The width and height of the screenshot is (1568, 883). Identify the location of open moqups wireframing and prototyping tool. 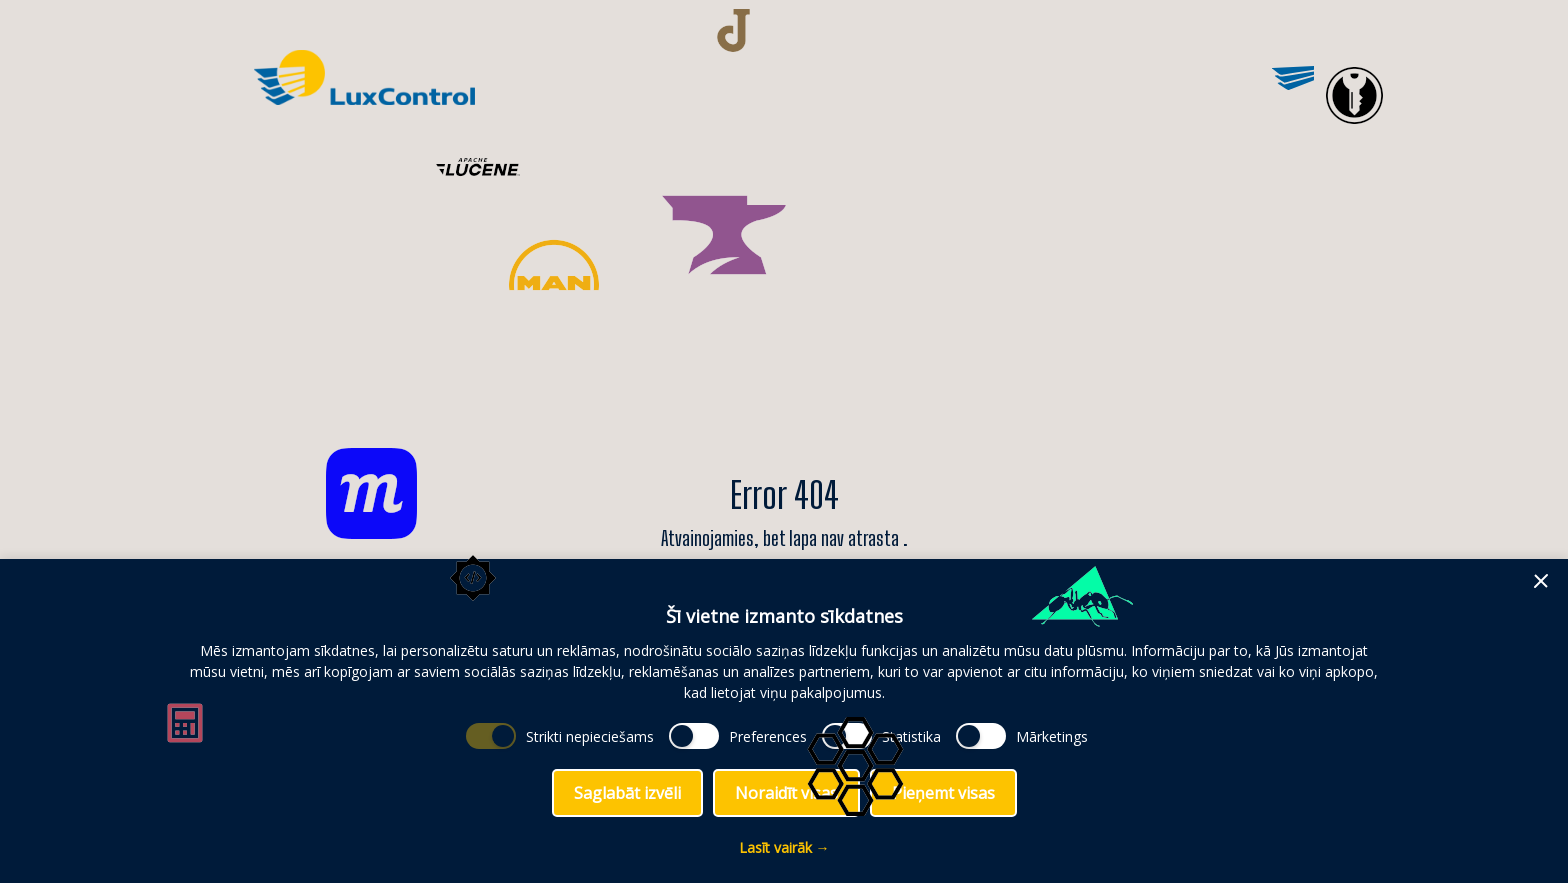
(371, 493).